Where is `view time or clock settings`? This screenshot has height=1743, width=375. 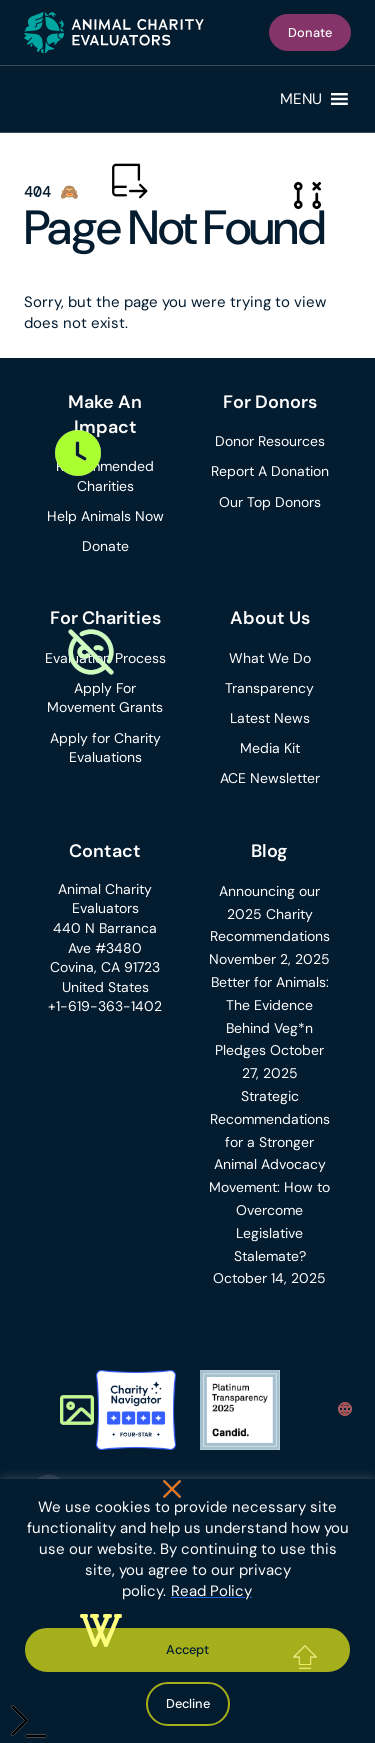 view time or clock settings is located at coordinates (78, 453).